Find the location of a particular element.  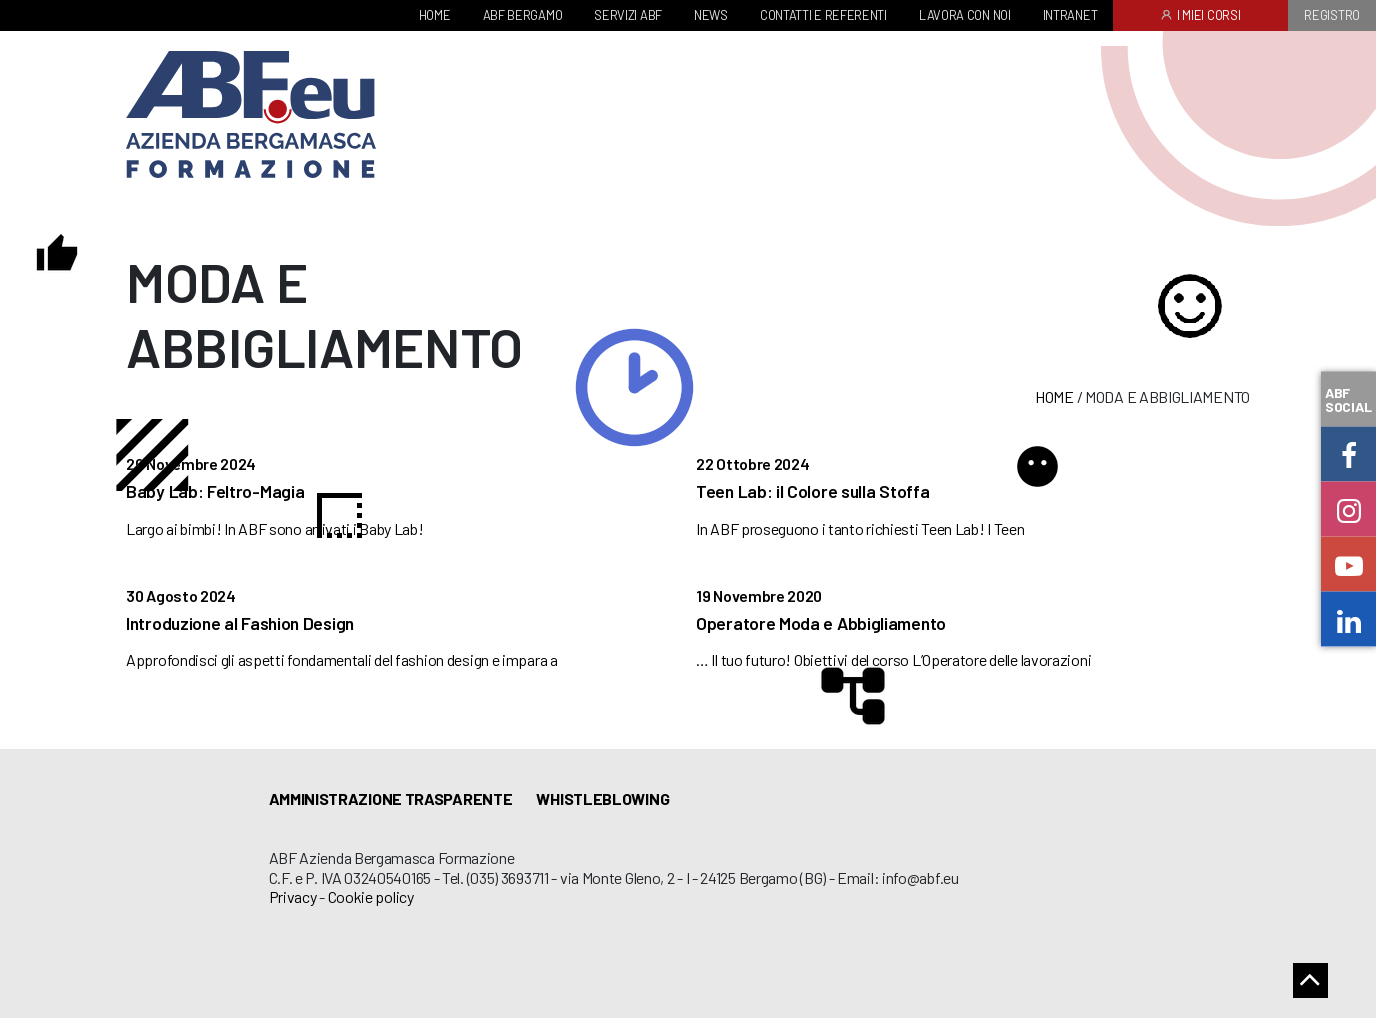

customize table or element border style is located at coordinates (339, 515).